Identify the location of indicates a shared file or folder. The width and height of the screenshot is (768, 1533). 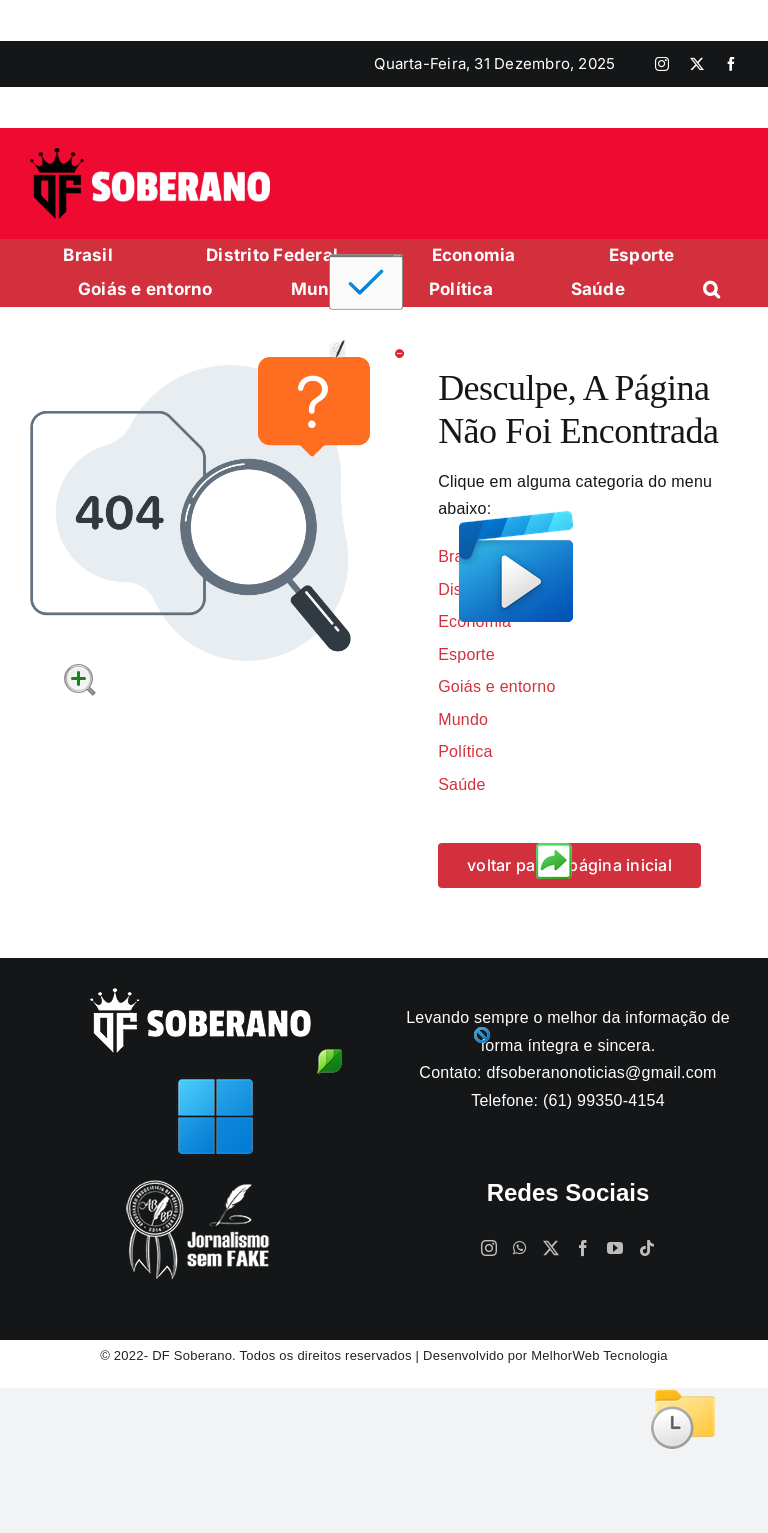
(581, 833).